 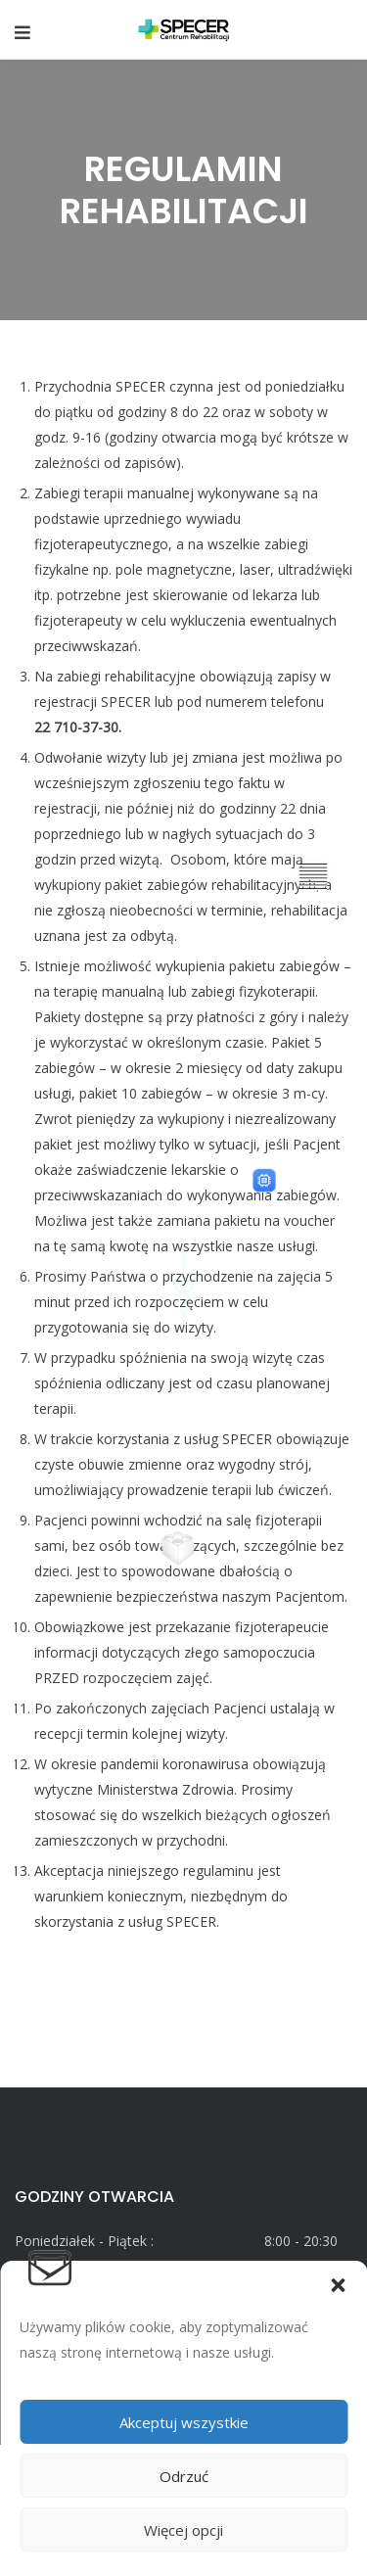 What do you see at coordinates (177, 1548) in the screenshot?
I see `a plugin or extension module` at bounding box center [177, 1548].